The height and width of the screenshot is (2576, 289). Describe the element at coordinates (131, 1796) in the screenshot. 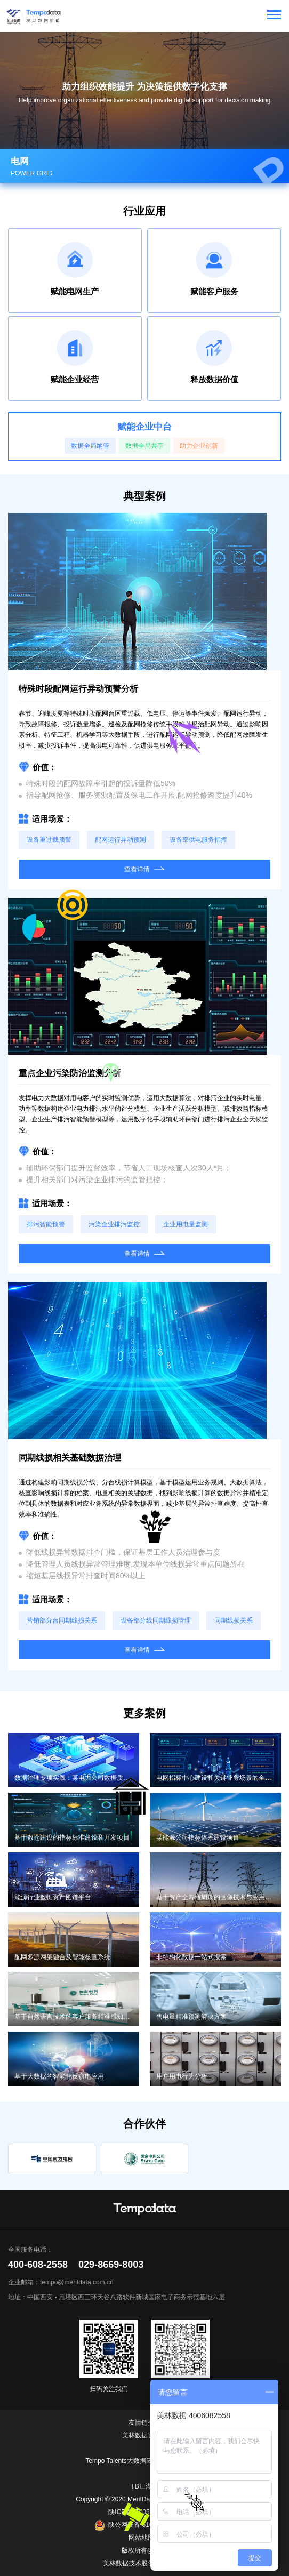

I see `access temple or shrine location` at that location.